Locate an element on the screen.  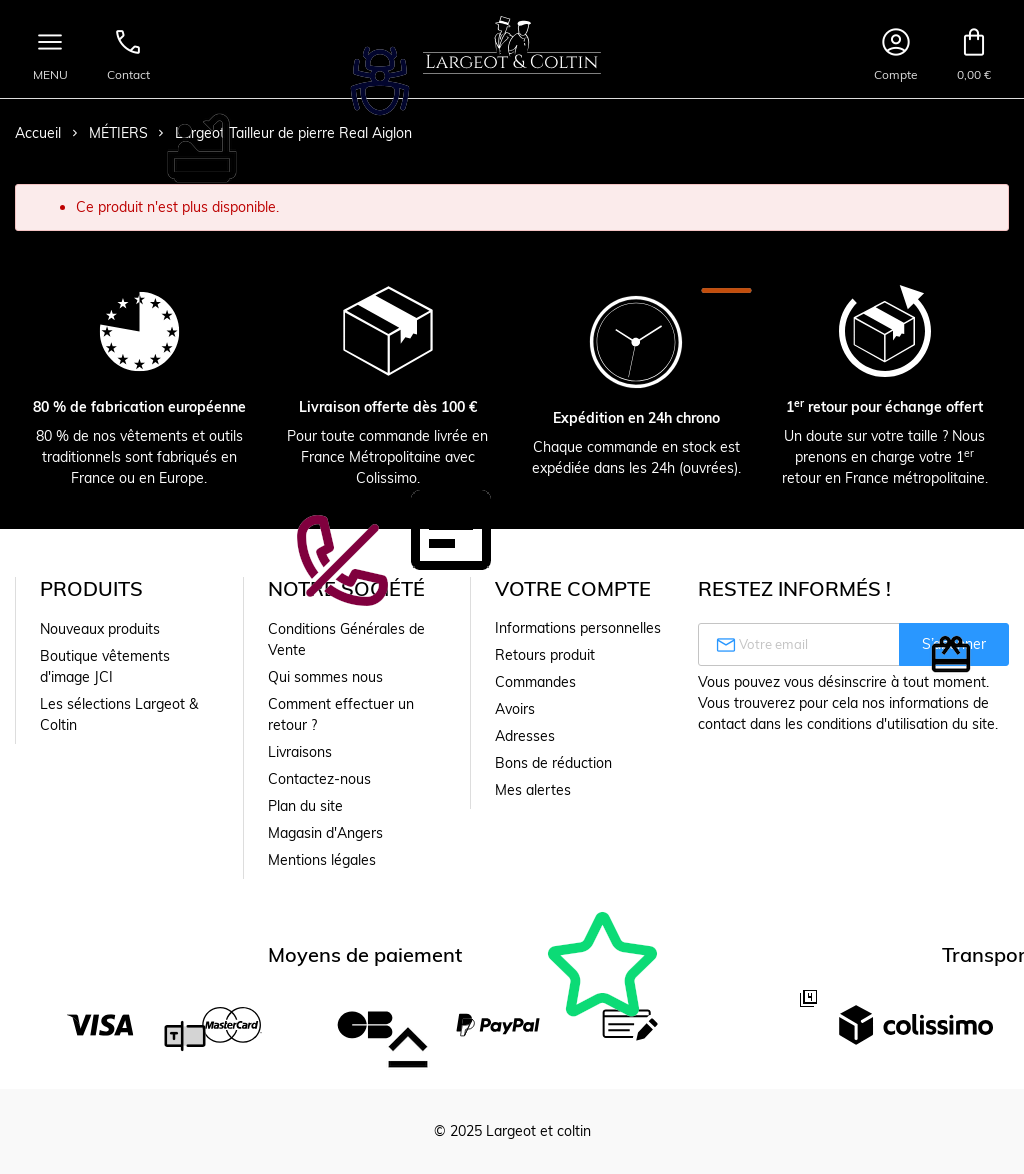
insert a text input field is located at coordinates (185, 1036).